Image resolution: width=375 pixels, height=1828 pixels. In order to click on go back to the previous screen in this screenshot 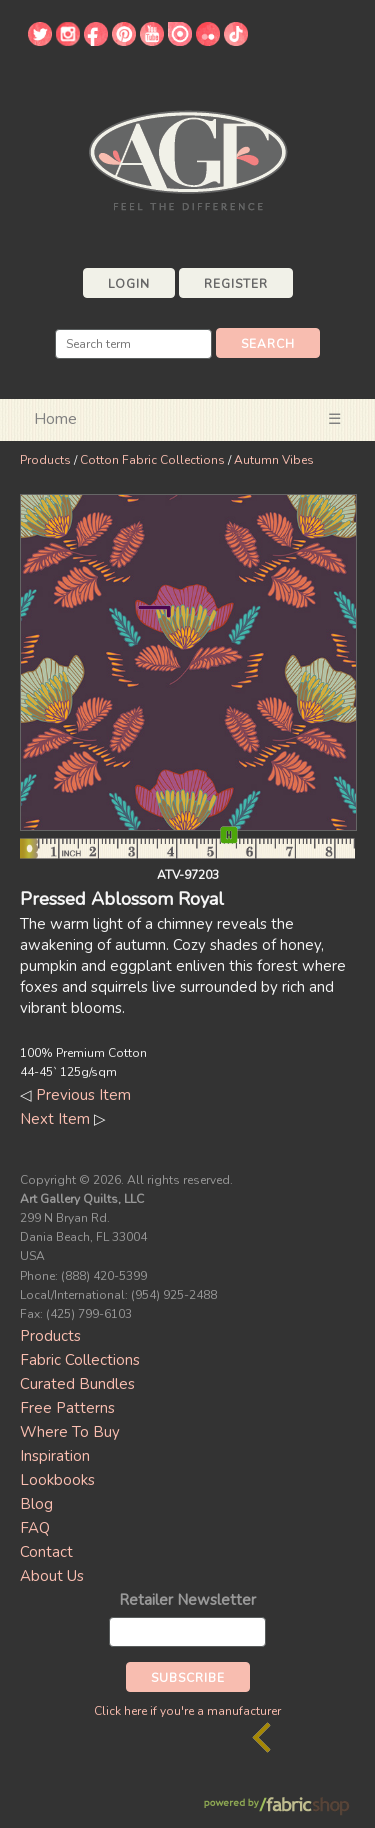, I will do `click(261, 1737)`.